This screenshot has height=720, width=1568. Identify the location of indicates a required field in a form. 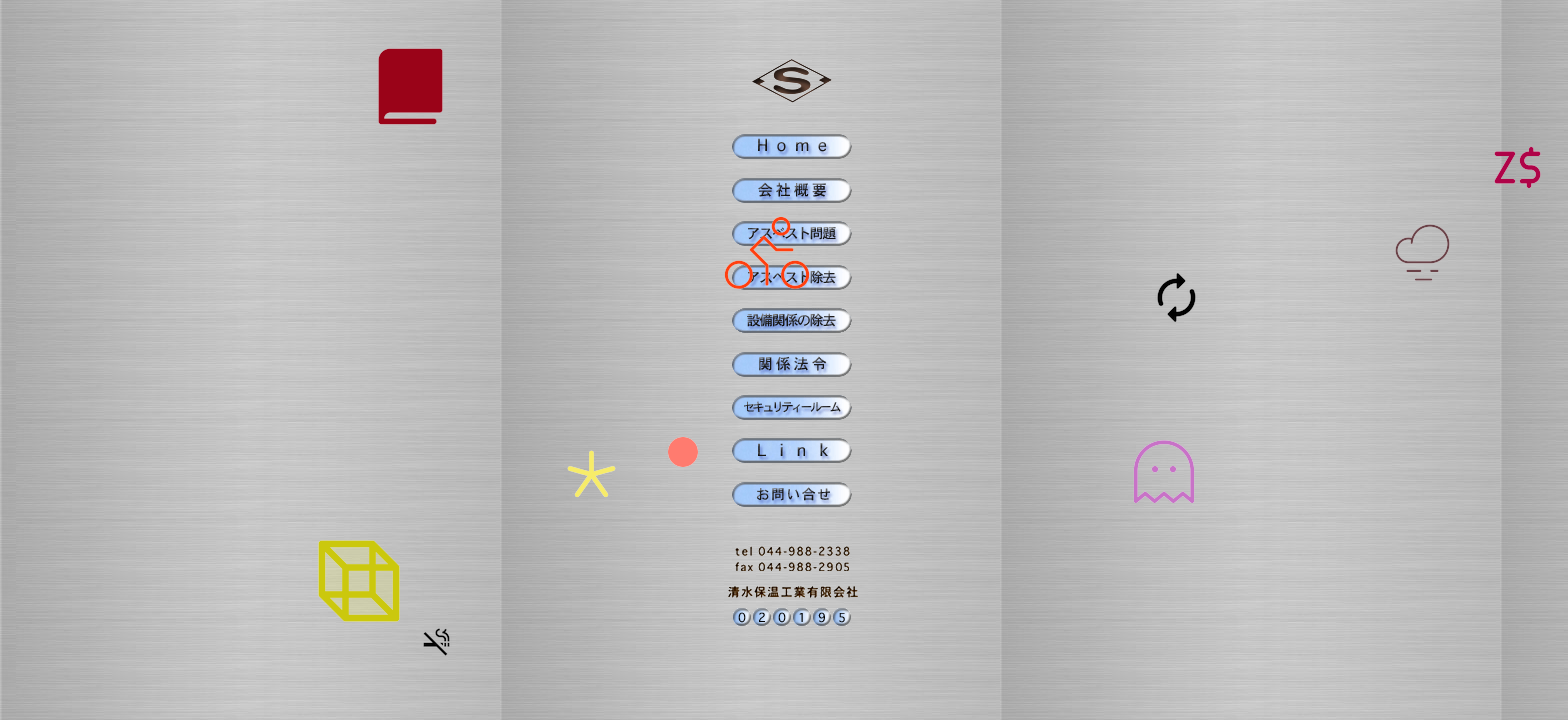
(591, 474).